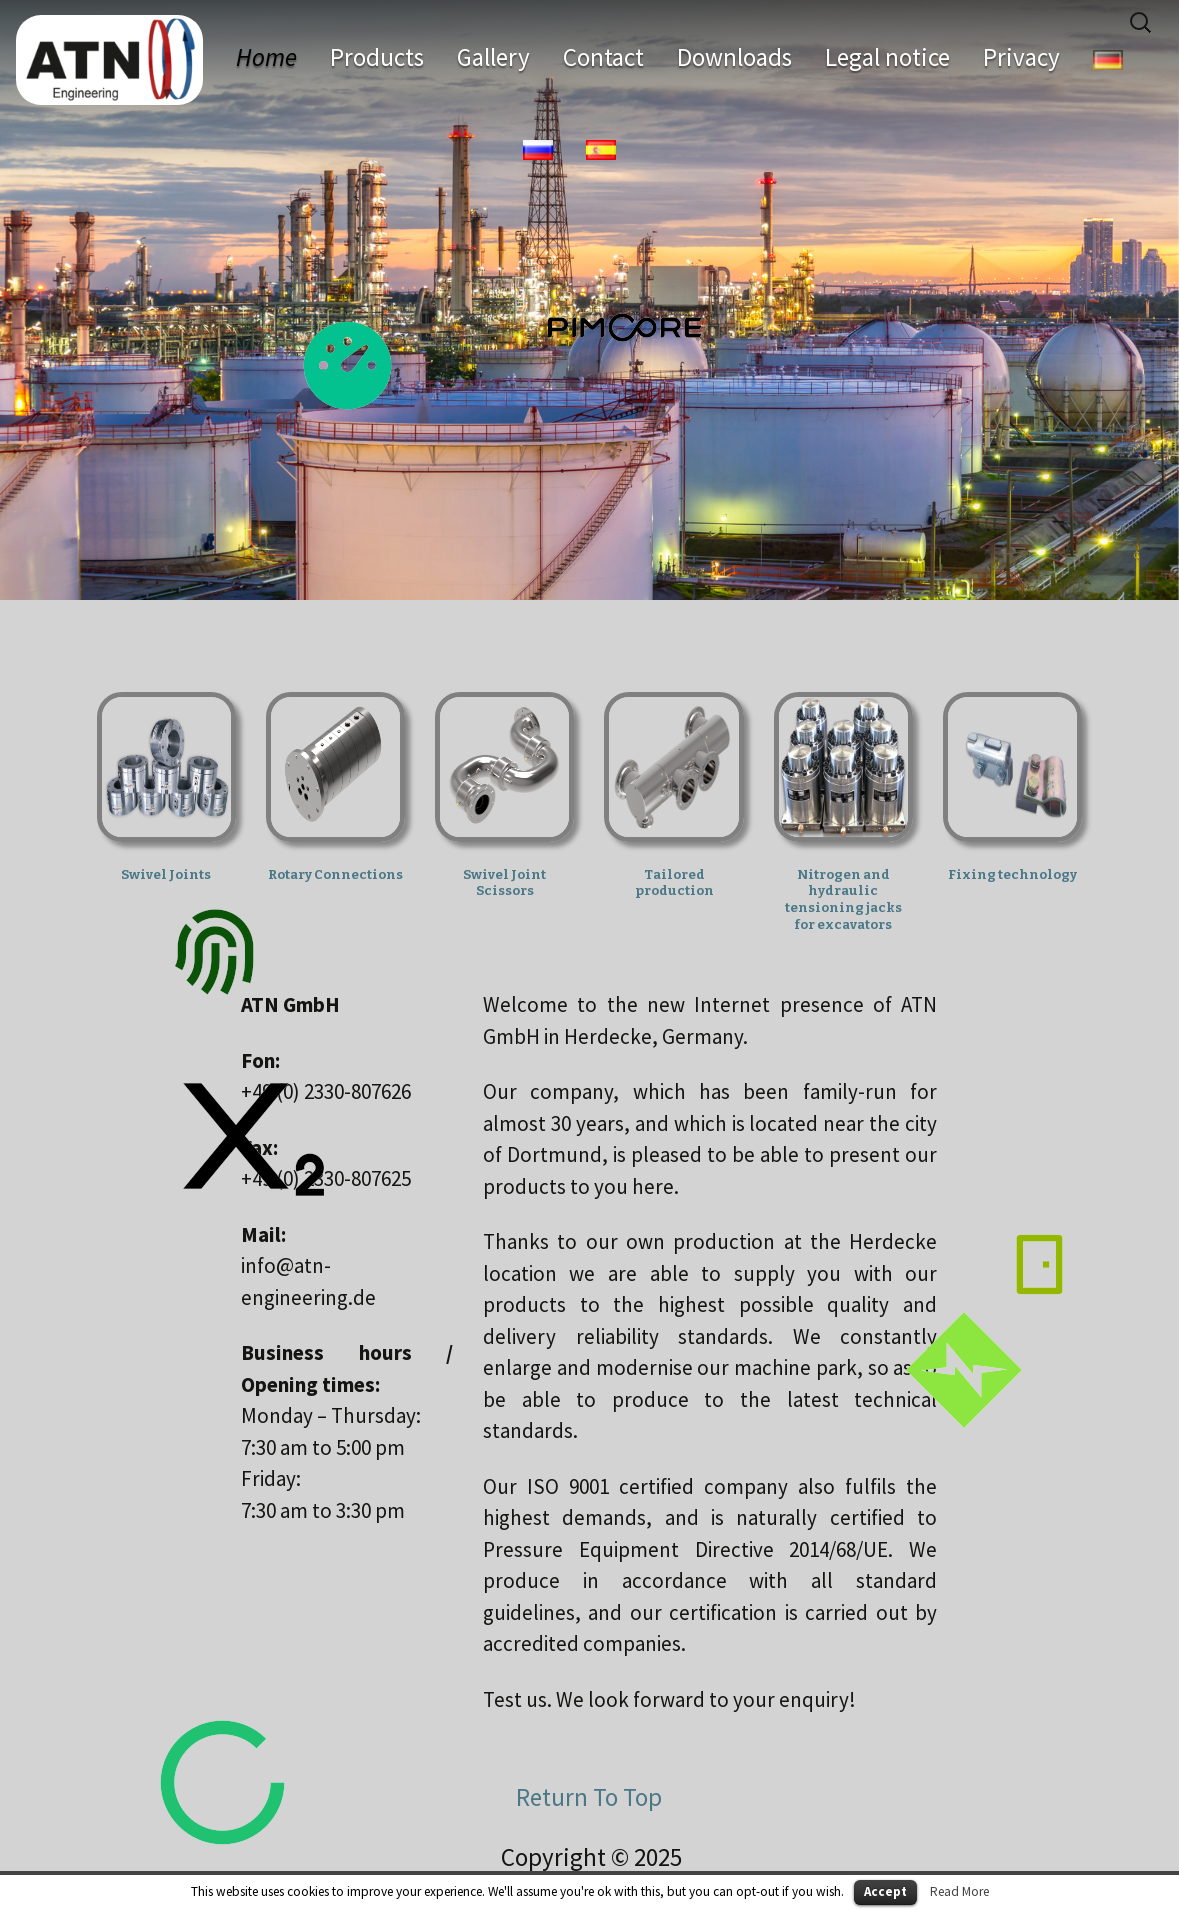 The height and width of the screenshot is (1910, 1179). Describe the element at coordinates (964, 1370) in the screenshot. I see `normalize.css library logo` at that location.